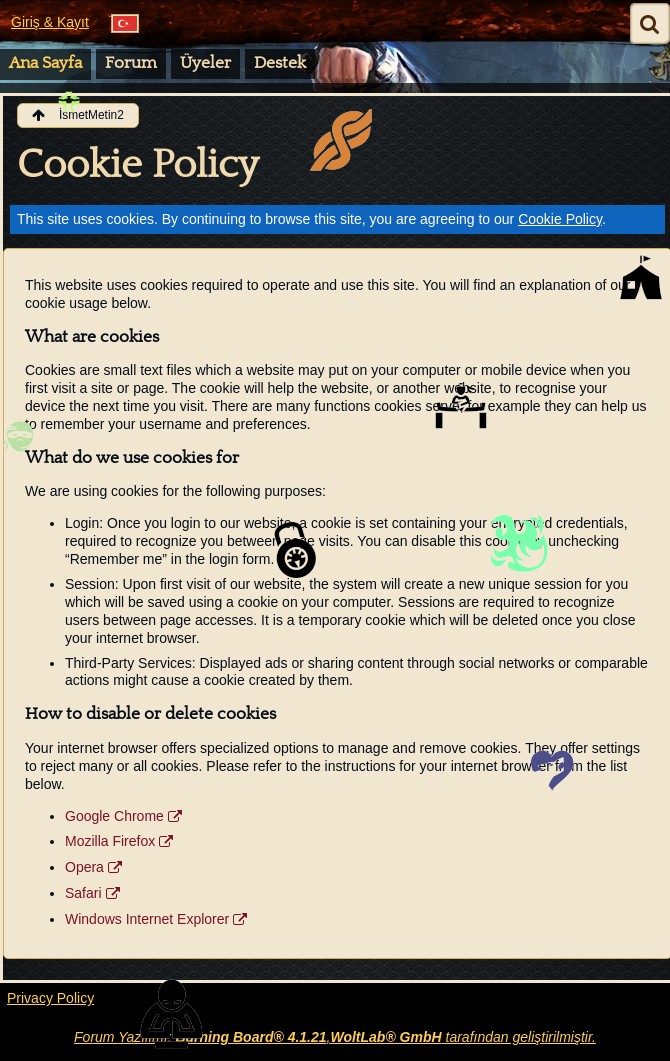  Describe the element at coordinates (69, 102) in the screenshot. I see `indicates player has an active power-up or buff` at that location.